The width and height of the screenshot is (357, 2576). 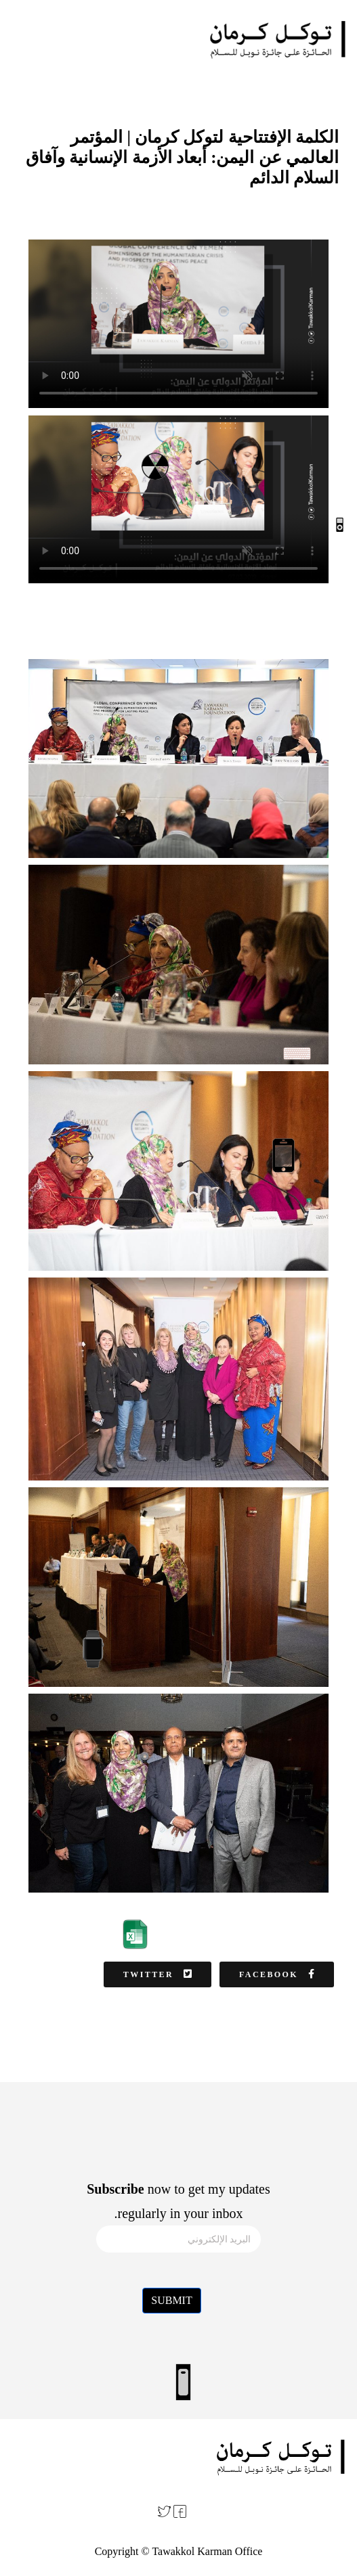 I want to click on bluetooth keyboard connected, so click(x=297, y=1054).